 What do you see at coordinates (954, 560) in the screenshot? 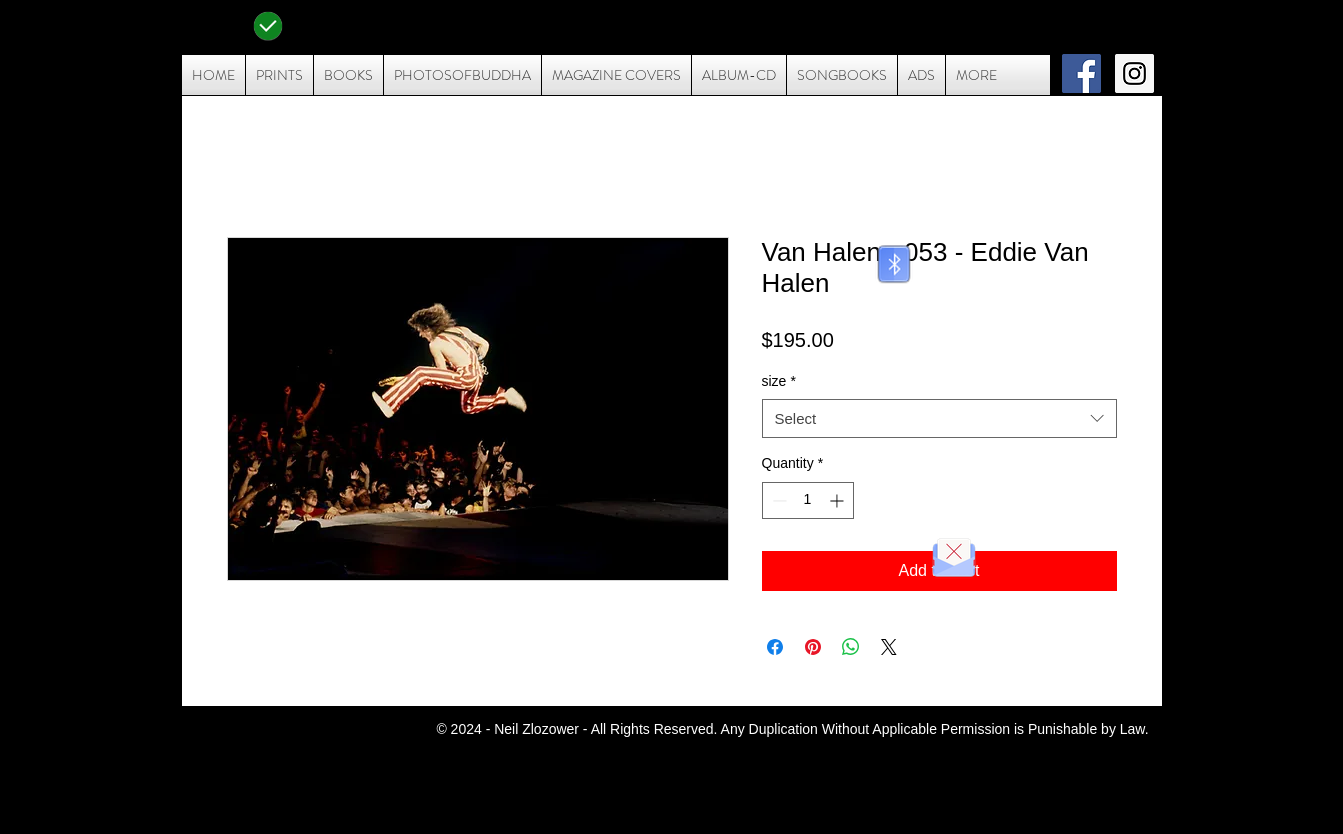
I see `mark email as spam or junk` at bounding box center [954, 560].